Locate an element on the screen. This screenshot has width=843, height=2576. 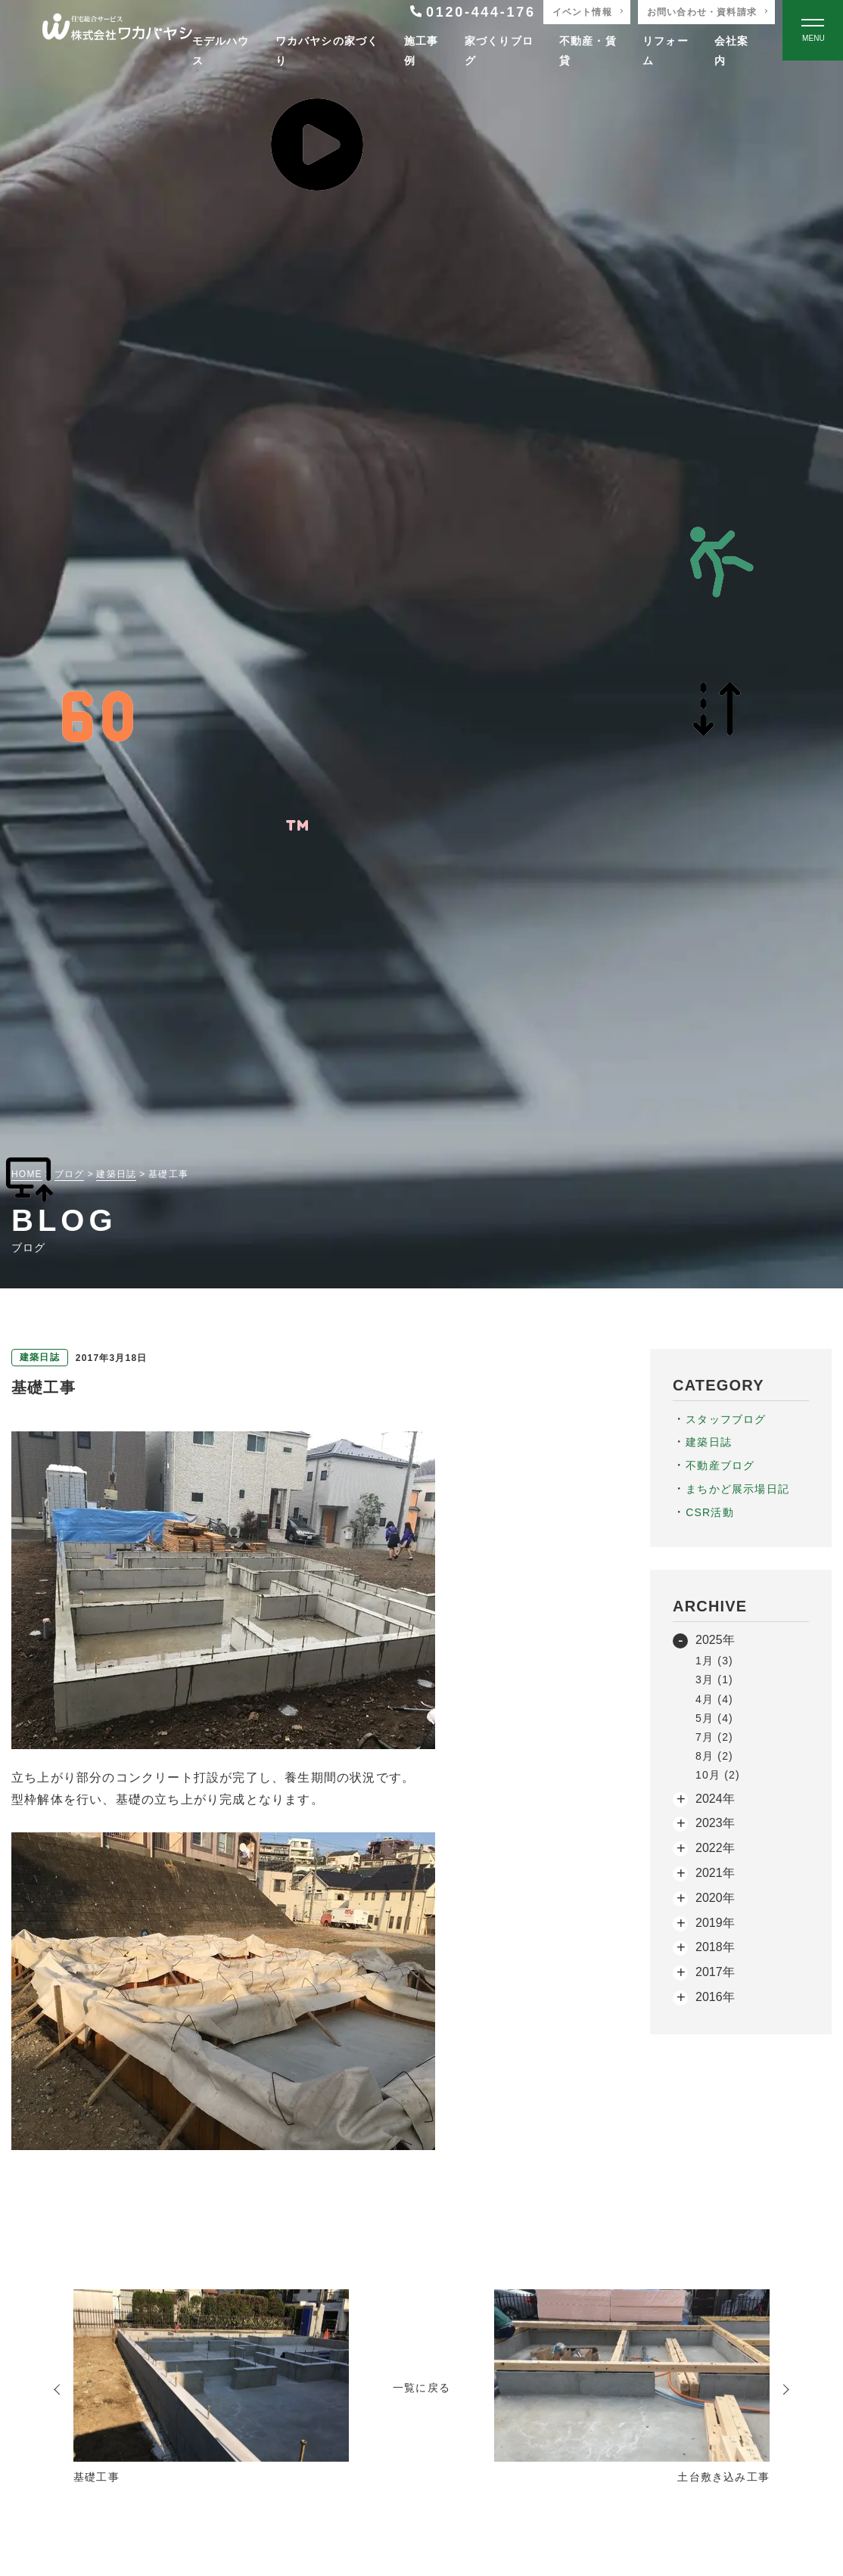
indicates a 60-second timer or countdown is located at coordinates (98, 716).